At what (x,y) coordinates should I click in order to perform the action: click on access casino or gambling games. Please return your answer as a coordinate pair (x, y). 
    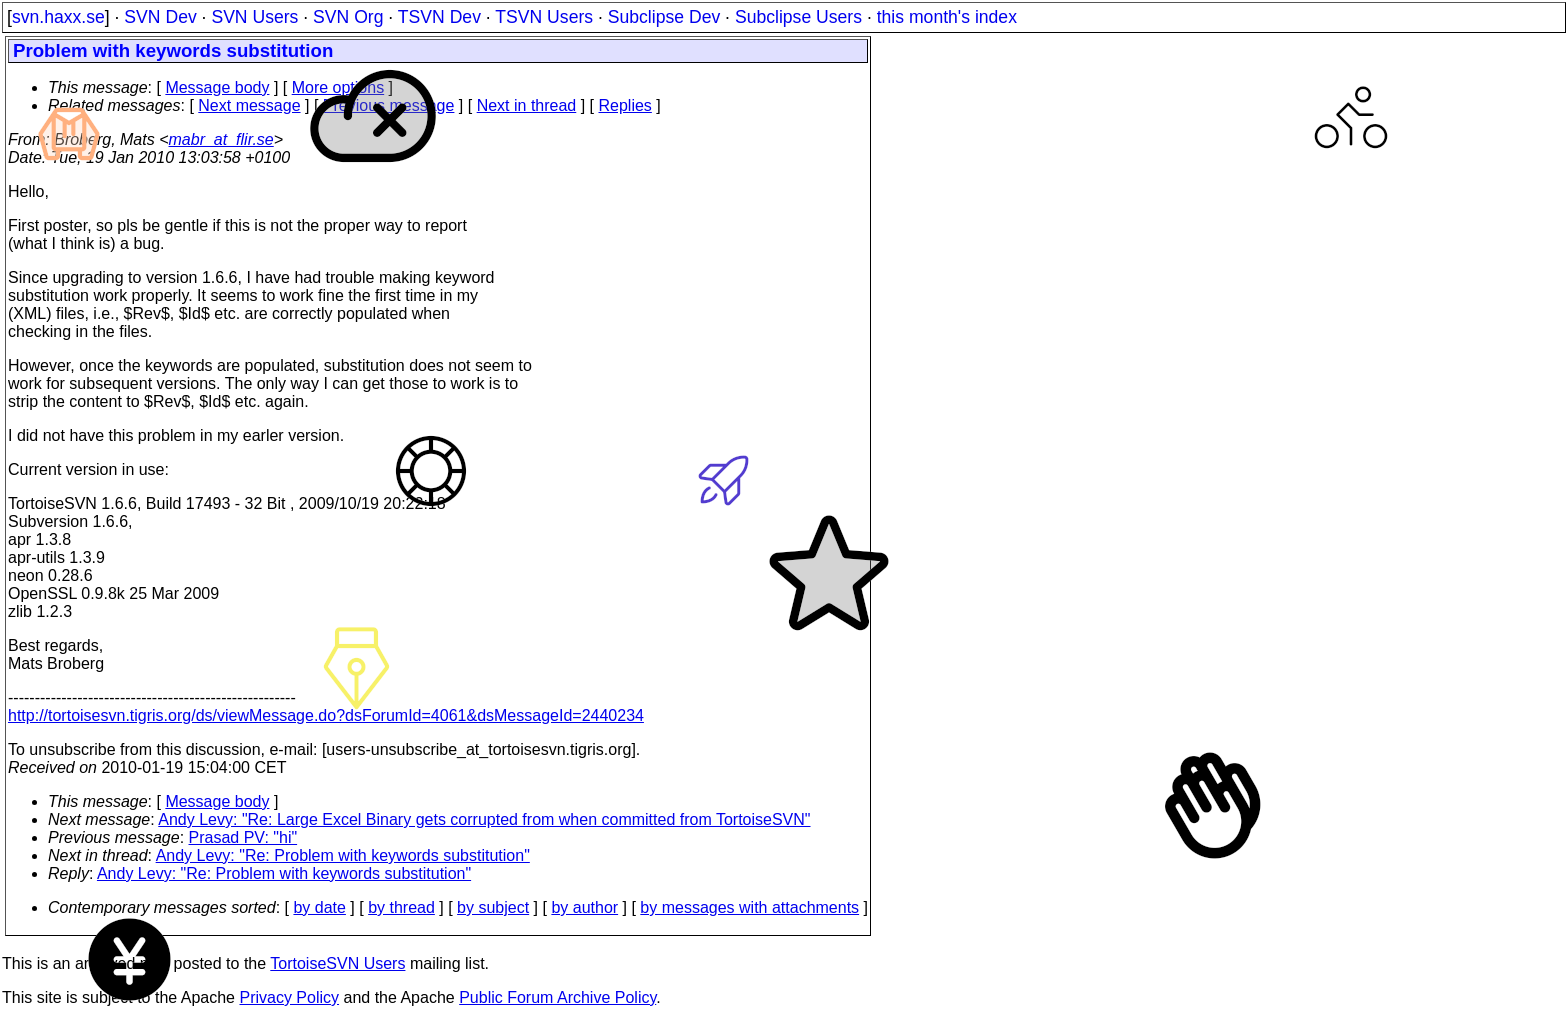
    Looking at the image, I should click on (431, 471).